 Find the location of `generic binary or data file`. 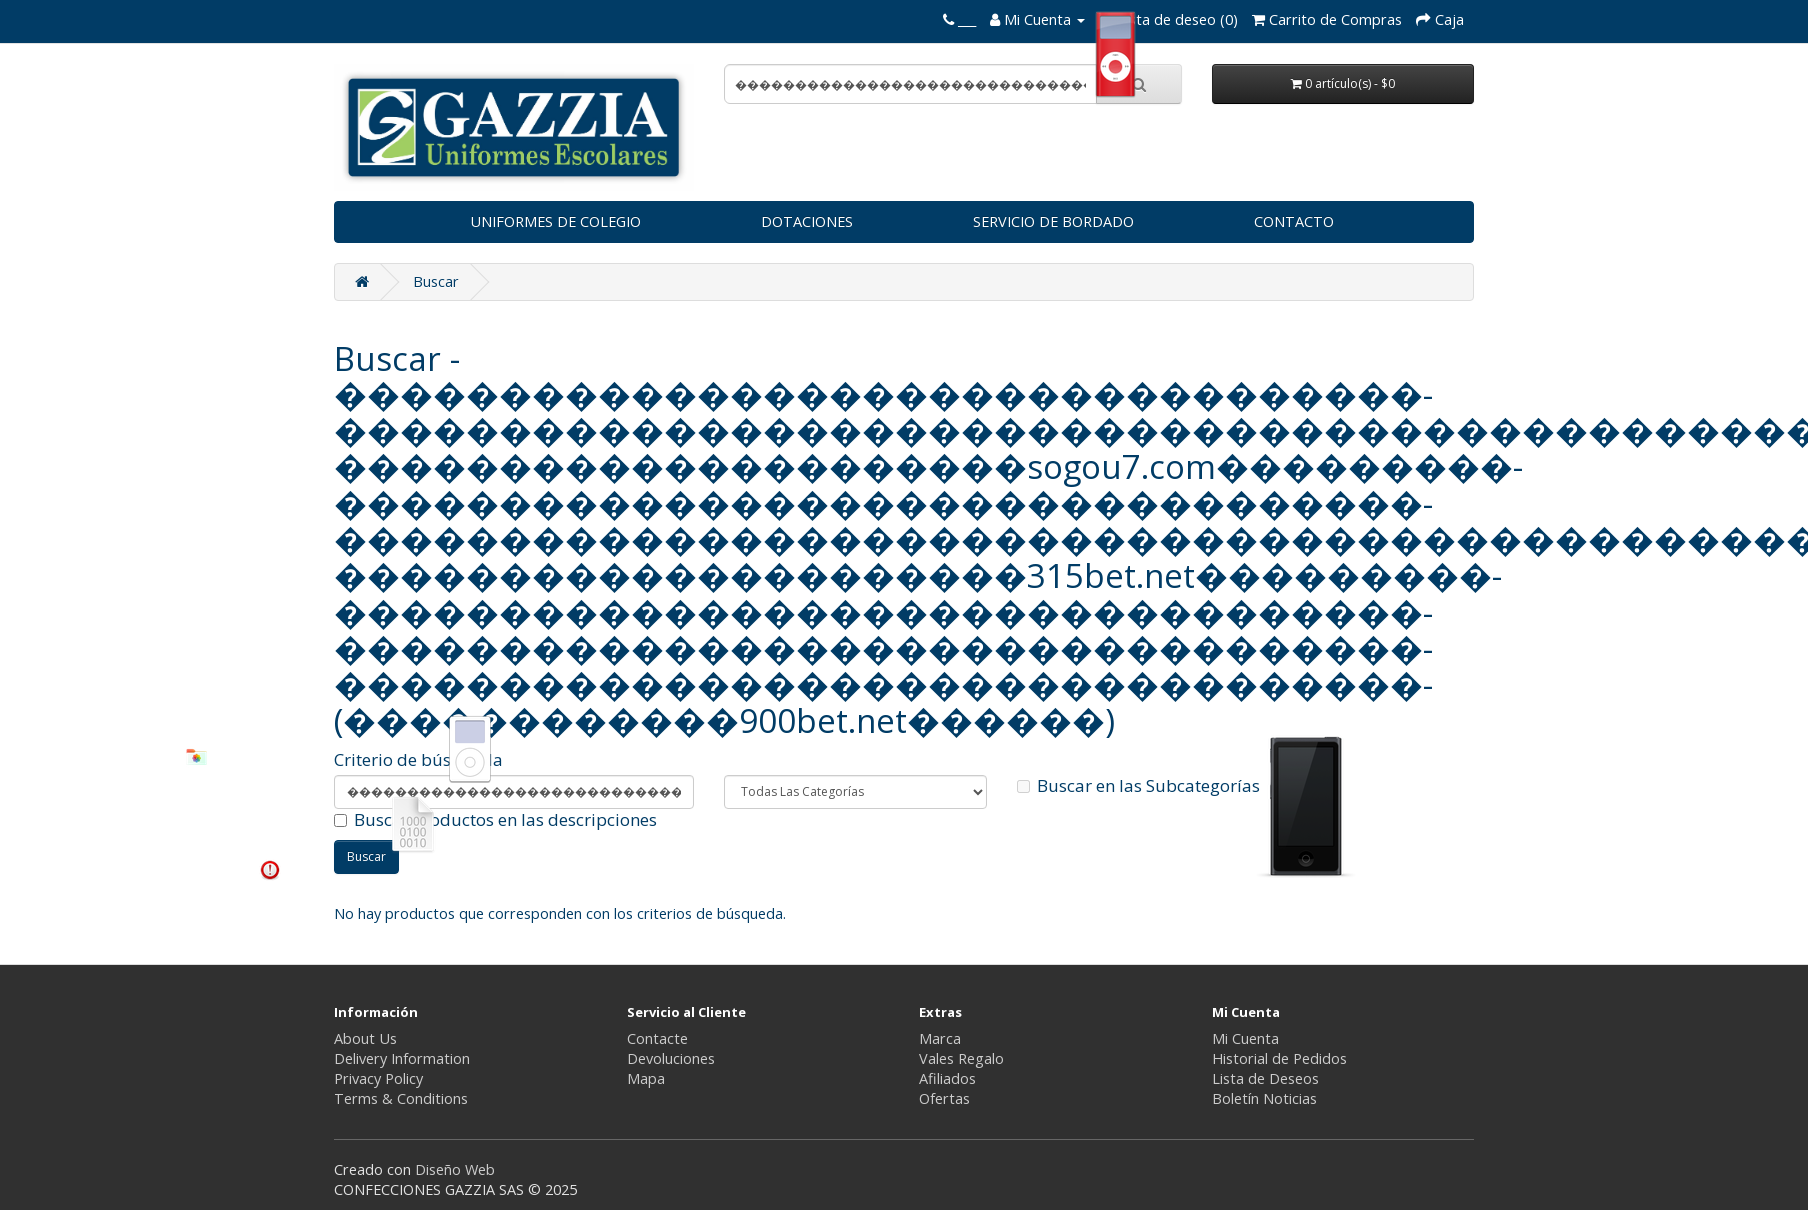

generic binary or data file is located at coordinates (413, 825).